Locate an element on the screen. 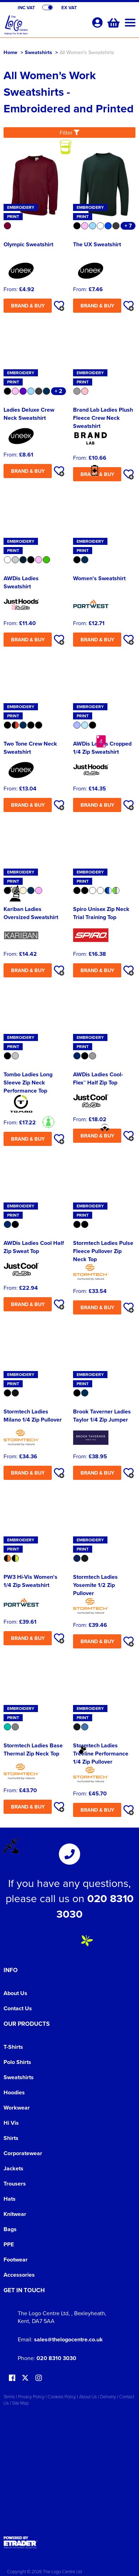 The image size is (139, 2576). add battery or enable battery saver mode is located at coordinates (95, 470).